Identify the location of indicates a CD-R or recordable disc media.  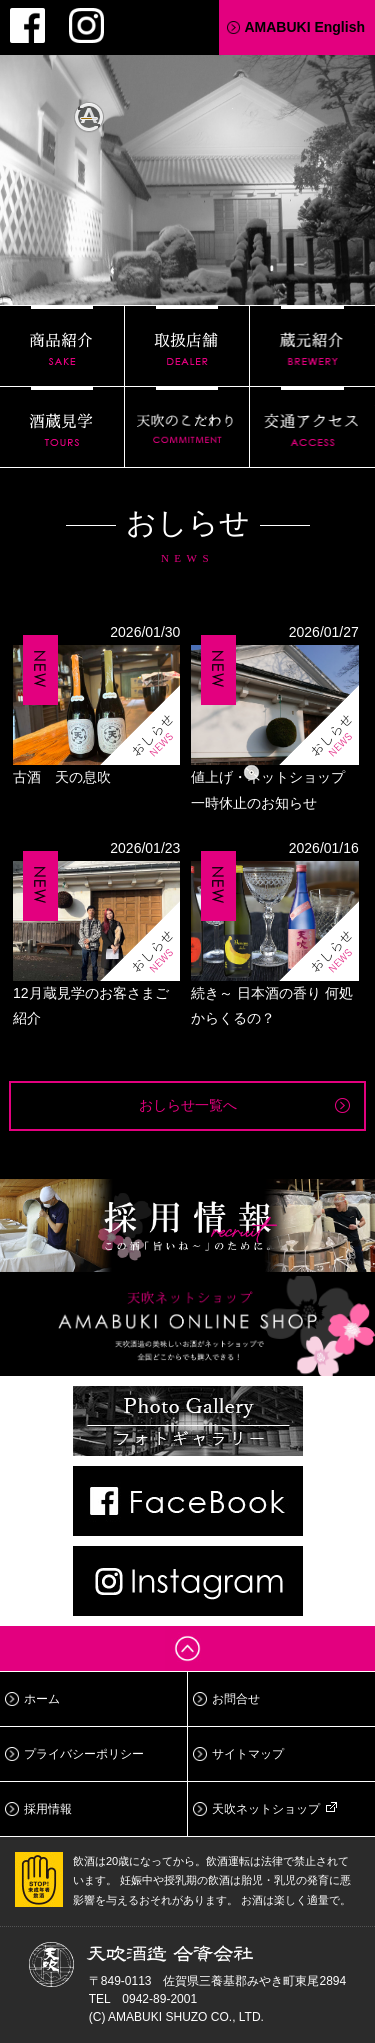
(251, 772).